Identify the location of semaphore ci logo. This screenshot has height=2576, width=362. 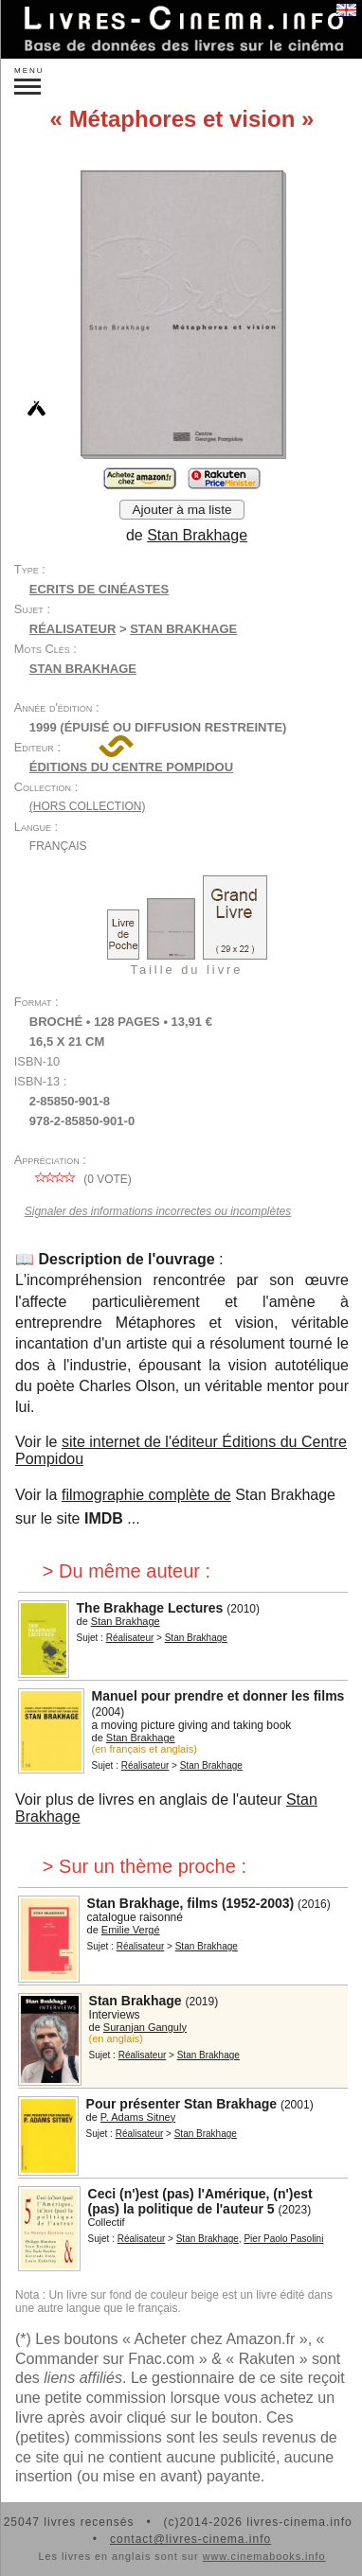
(116, 746).